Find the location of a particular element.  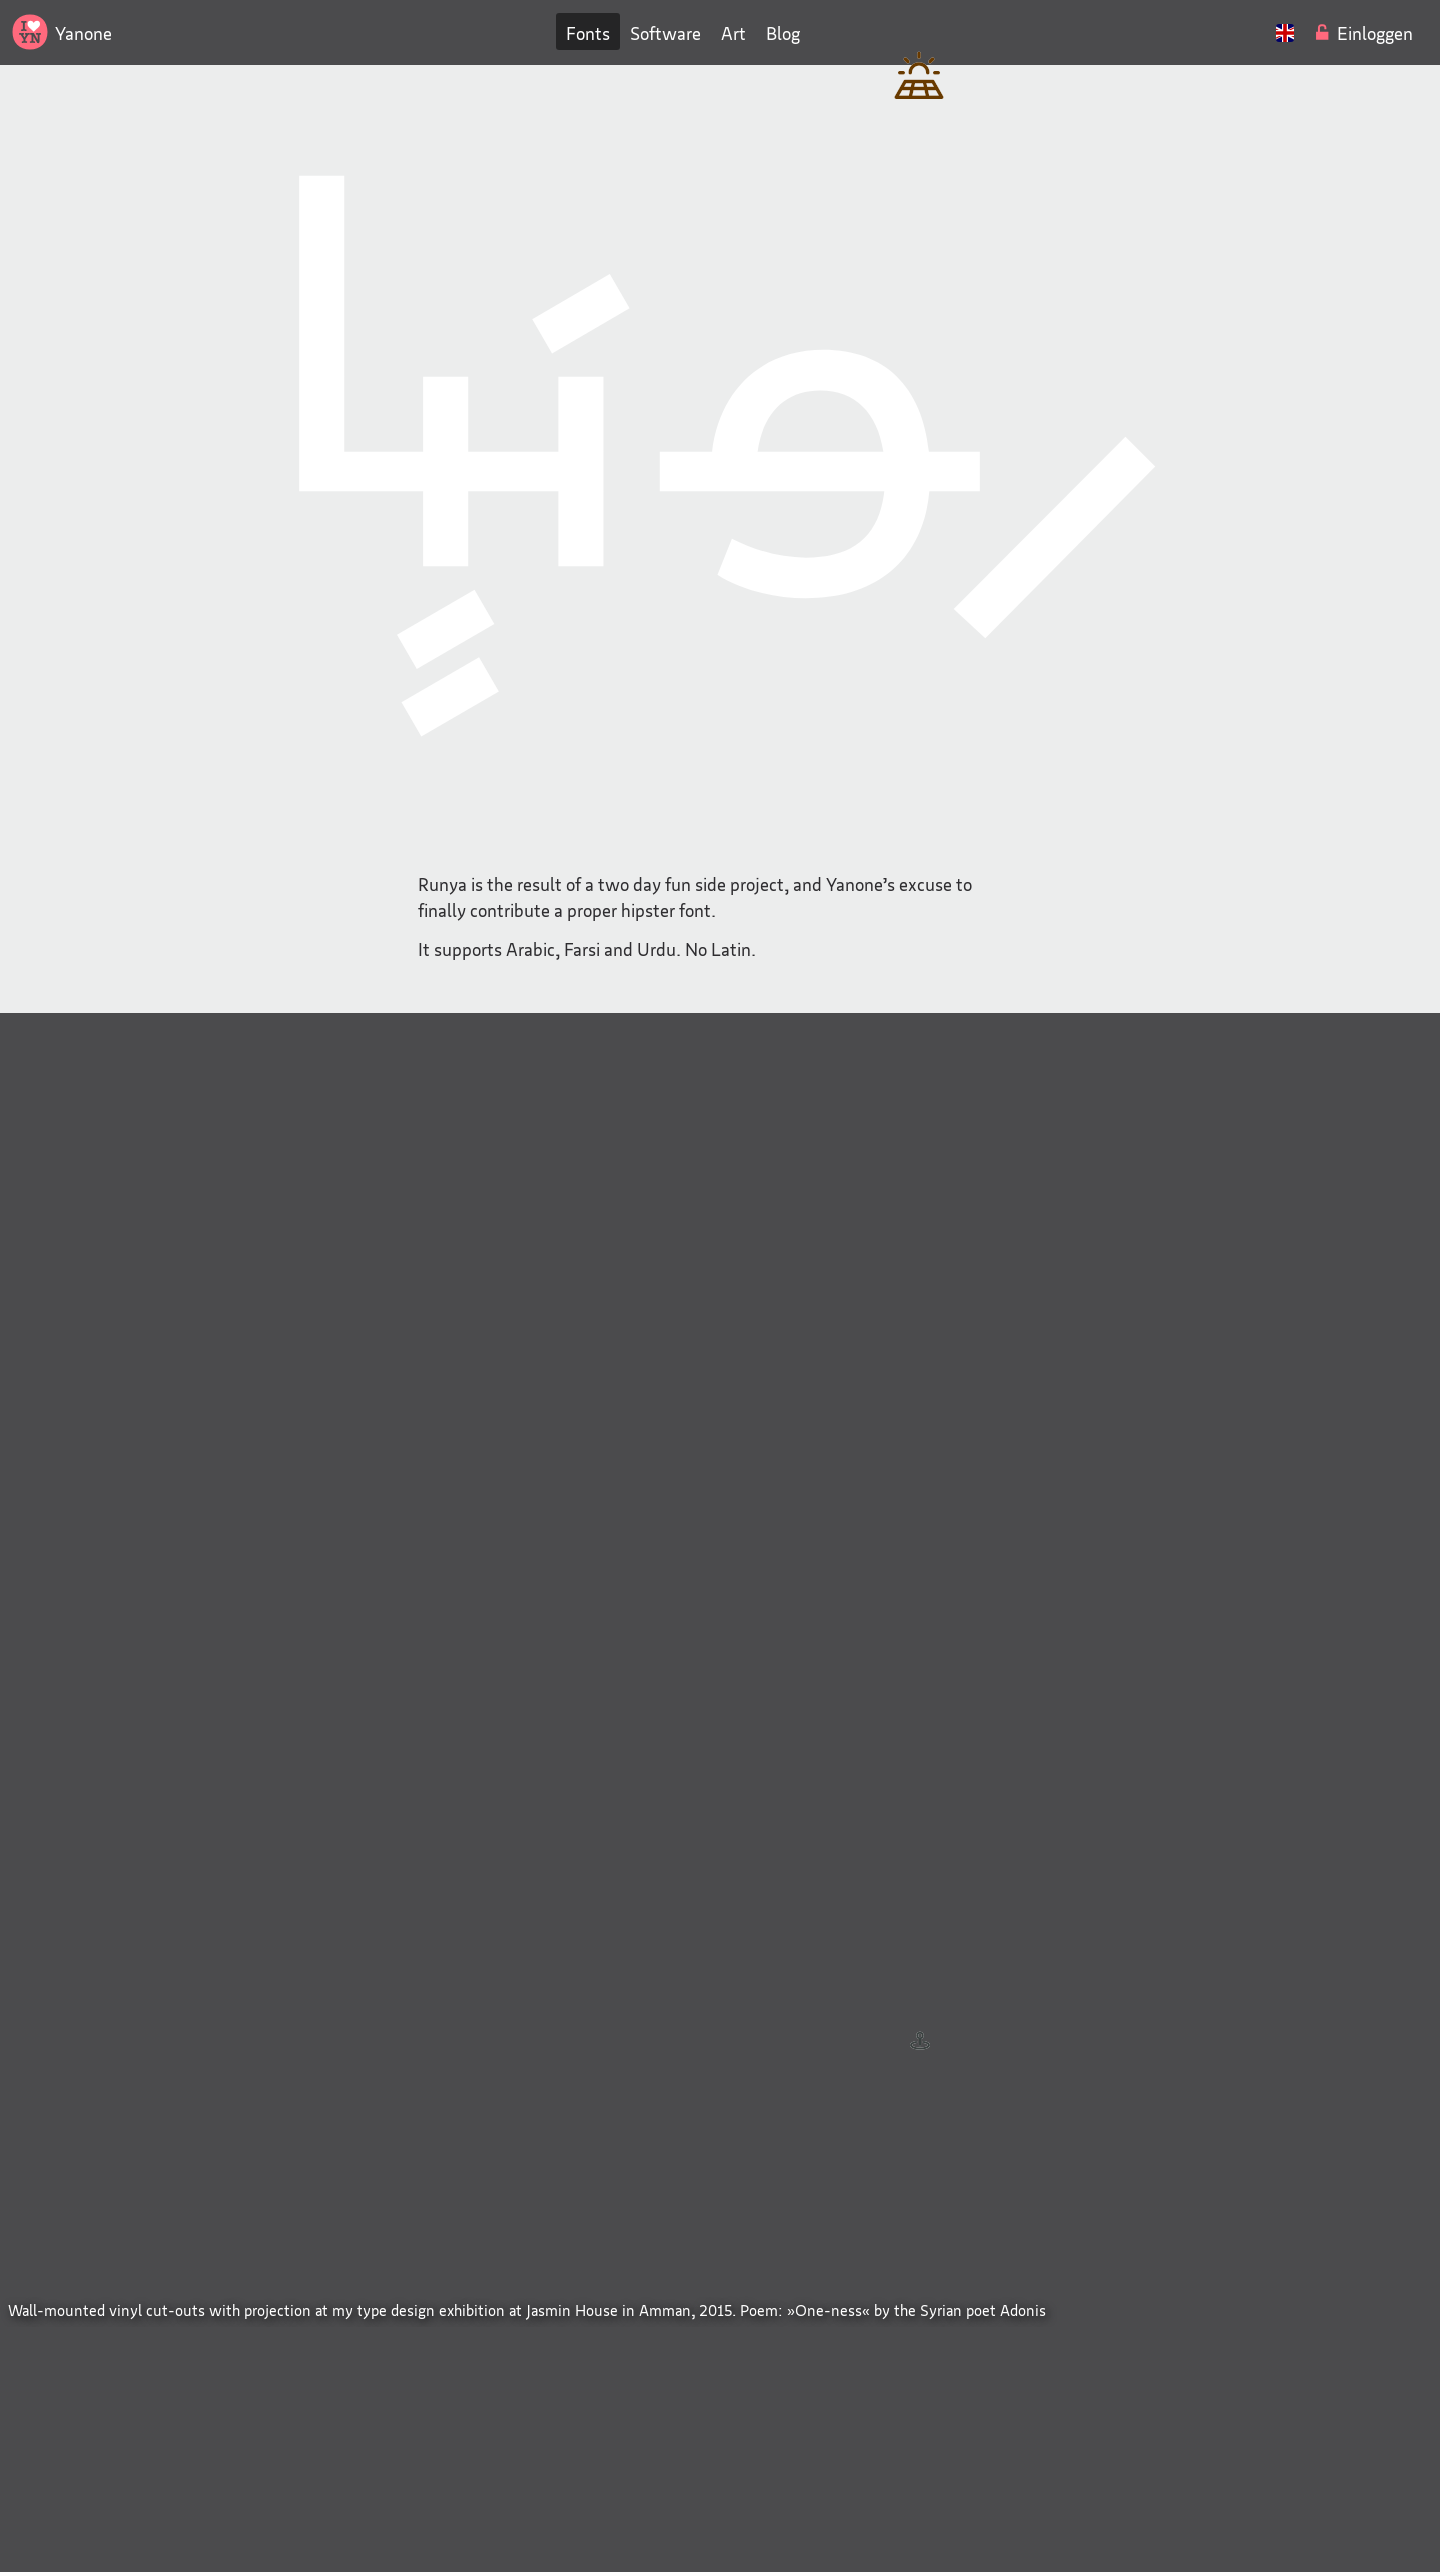

view solar energy or panel status is located at coordinates (919, 78).